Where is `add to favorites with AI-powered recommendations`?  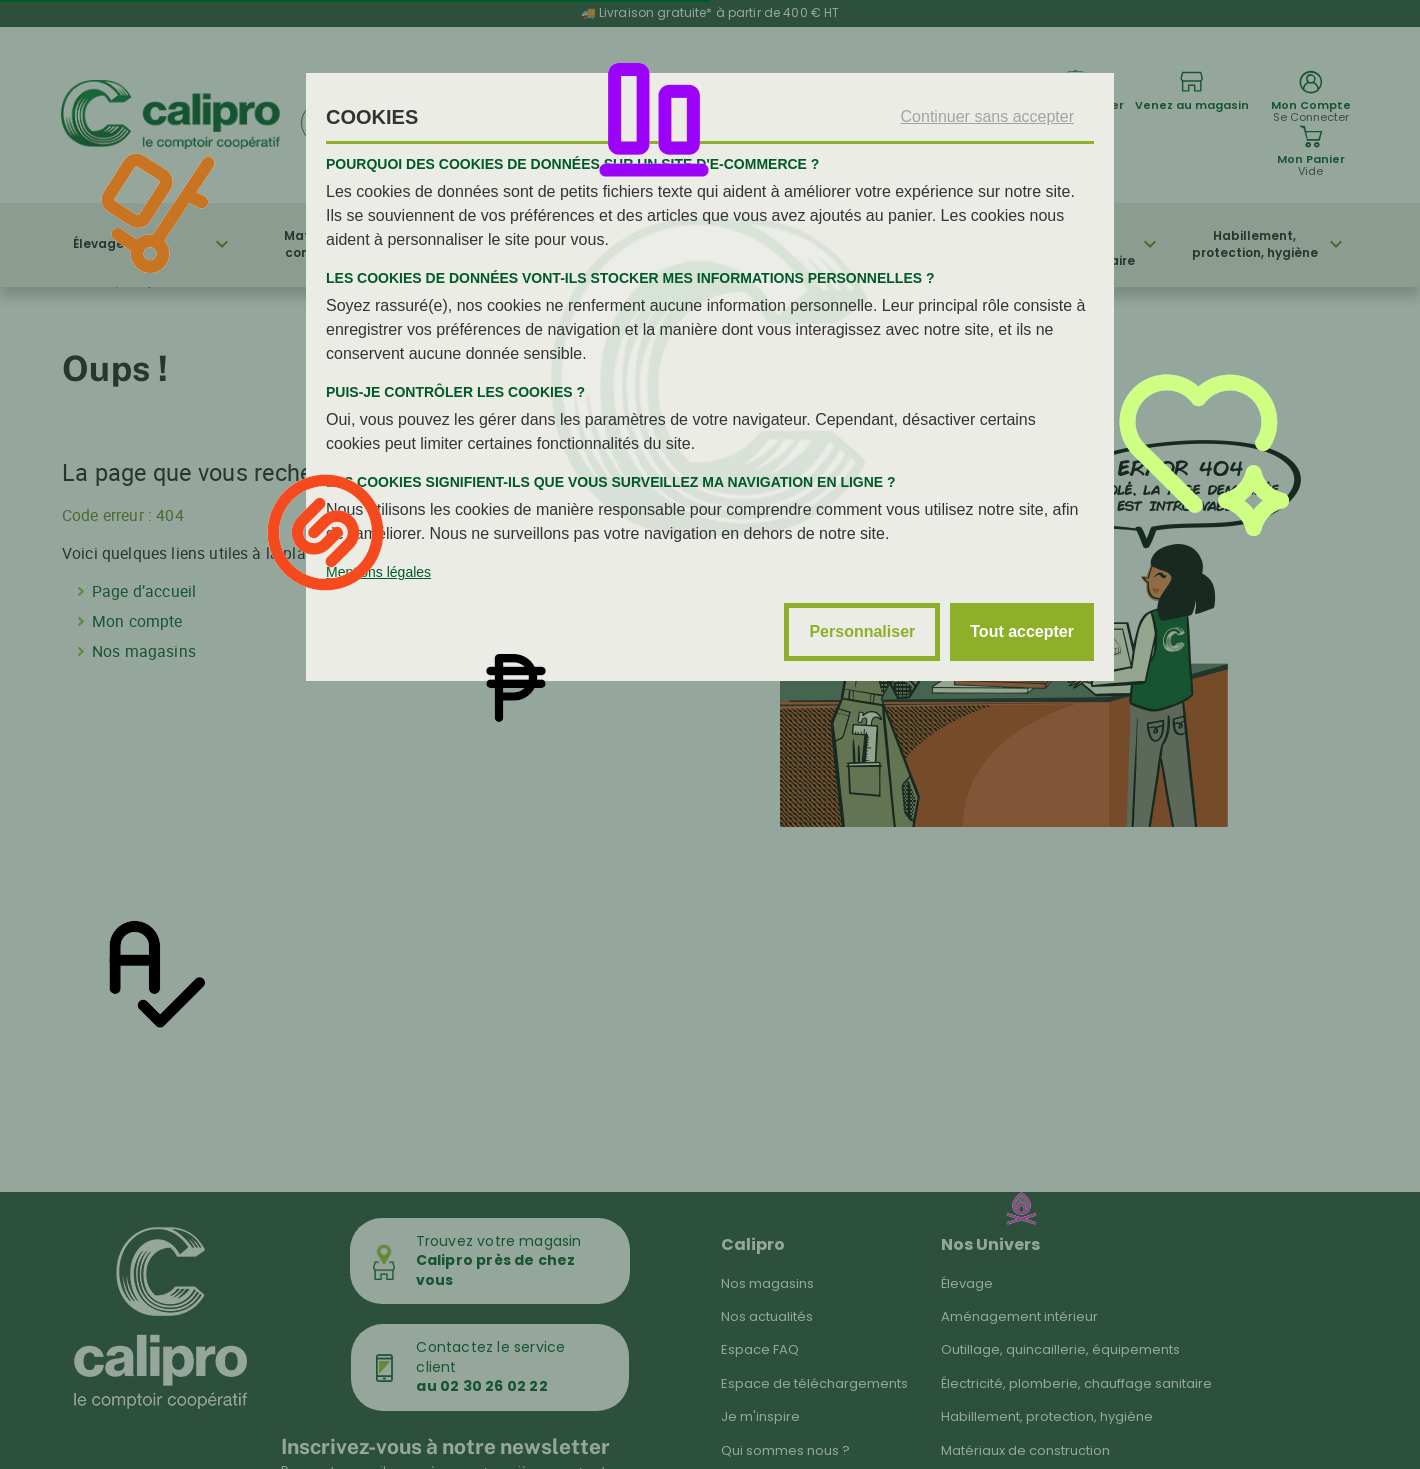 add to favorites with AI-powered recommendations is located at coordinates (1198, 445).